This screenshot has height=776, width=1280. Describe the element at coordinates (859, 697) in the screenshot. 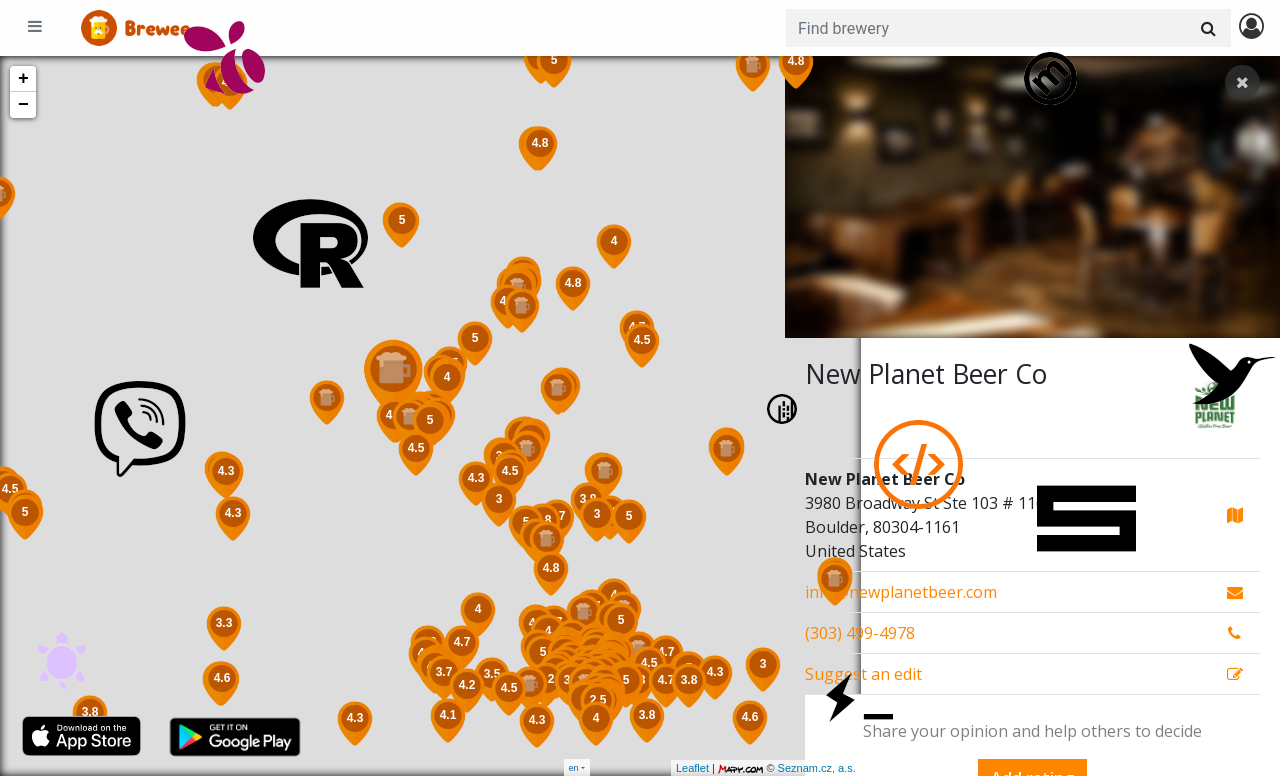

I see `open hyper terminal application` at that location.